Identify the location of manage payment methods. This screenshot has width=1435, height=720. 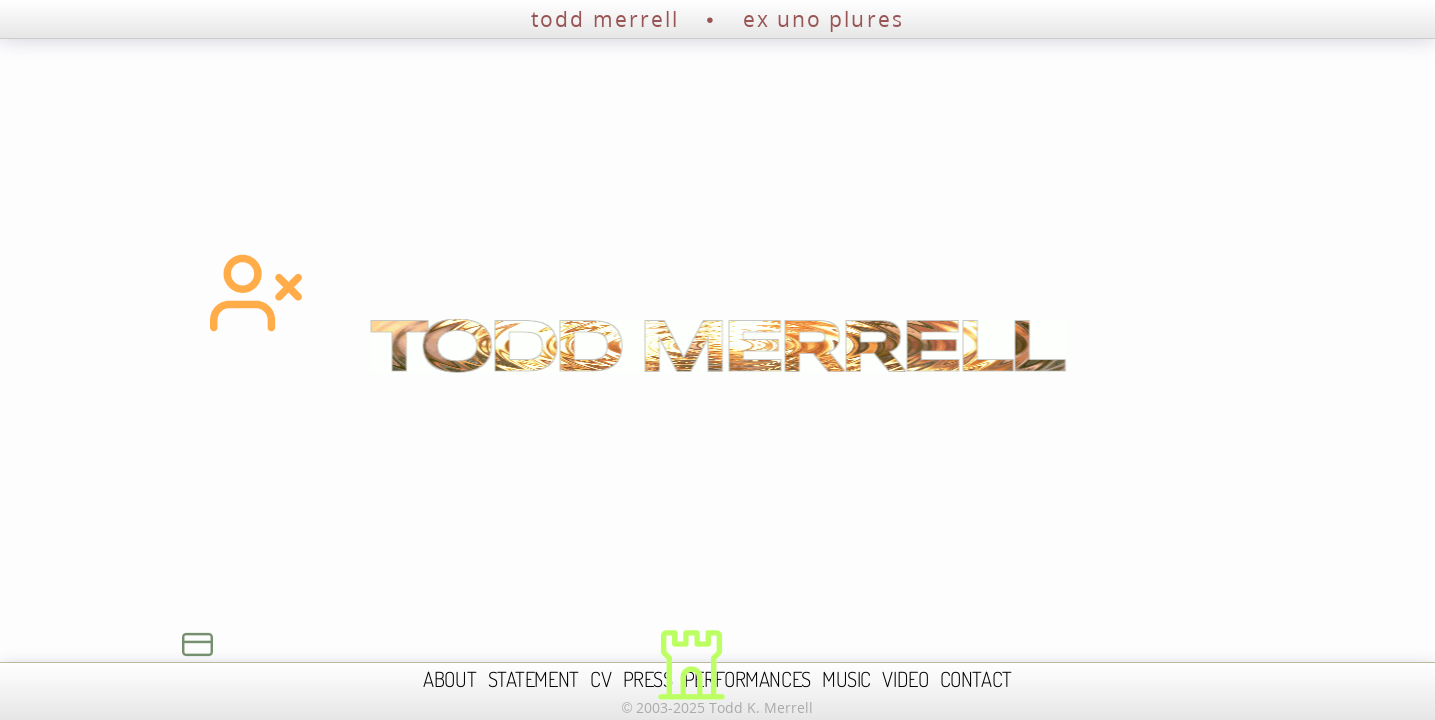
(197, 644).